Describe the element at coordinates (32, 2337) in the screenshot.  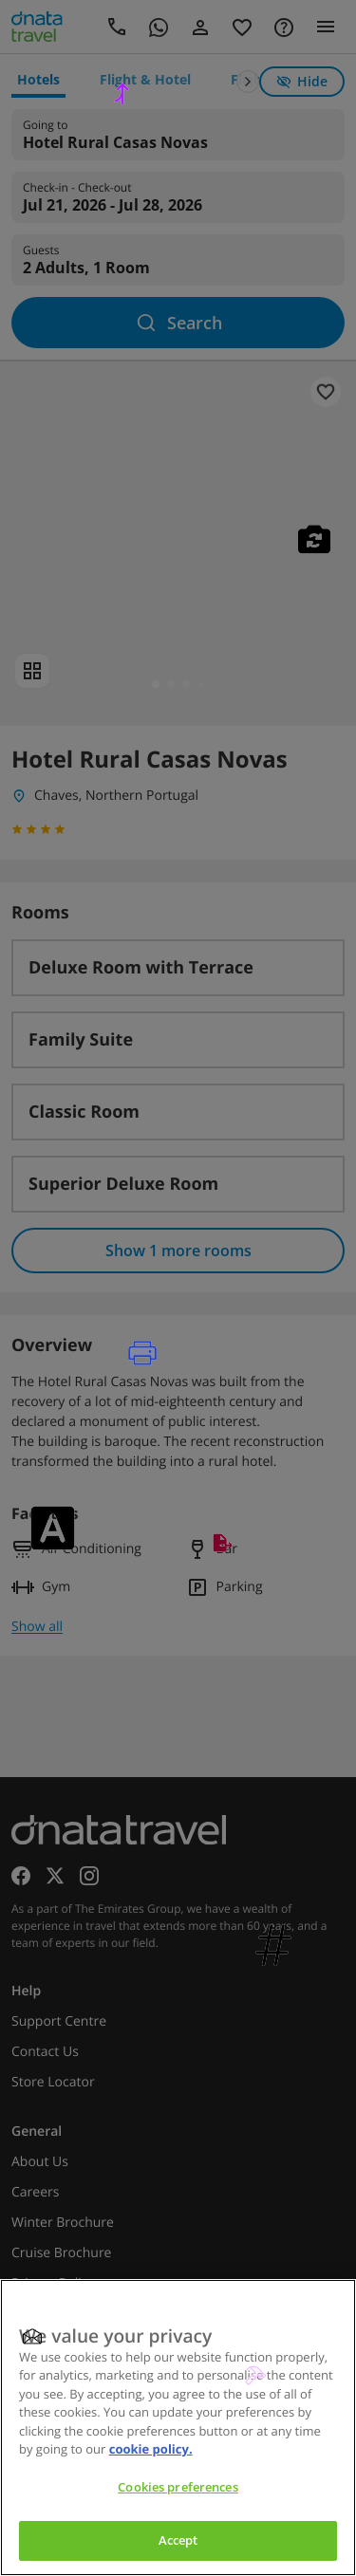
I see `view read messages` at that location.